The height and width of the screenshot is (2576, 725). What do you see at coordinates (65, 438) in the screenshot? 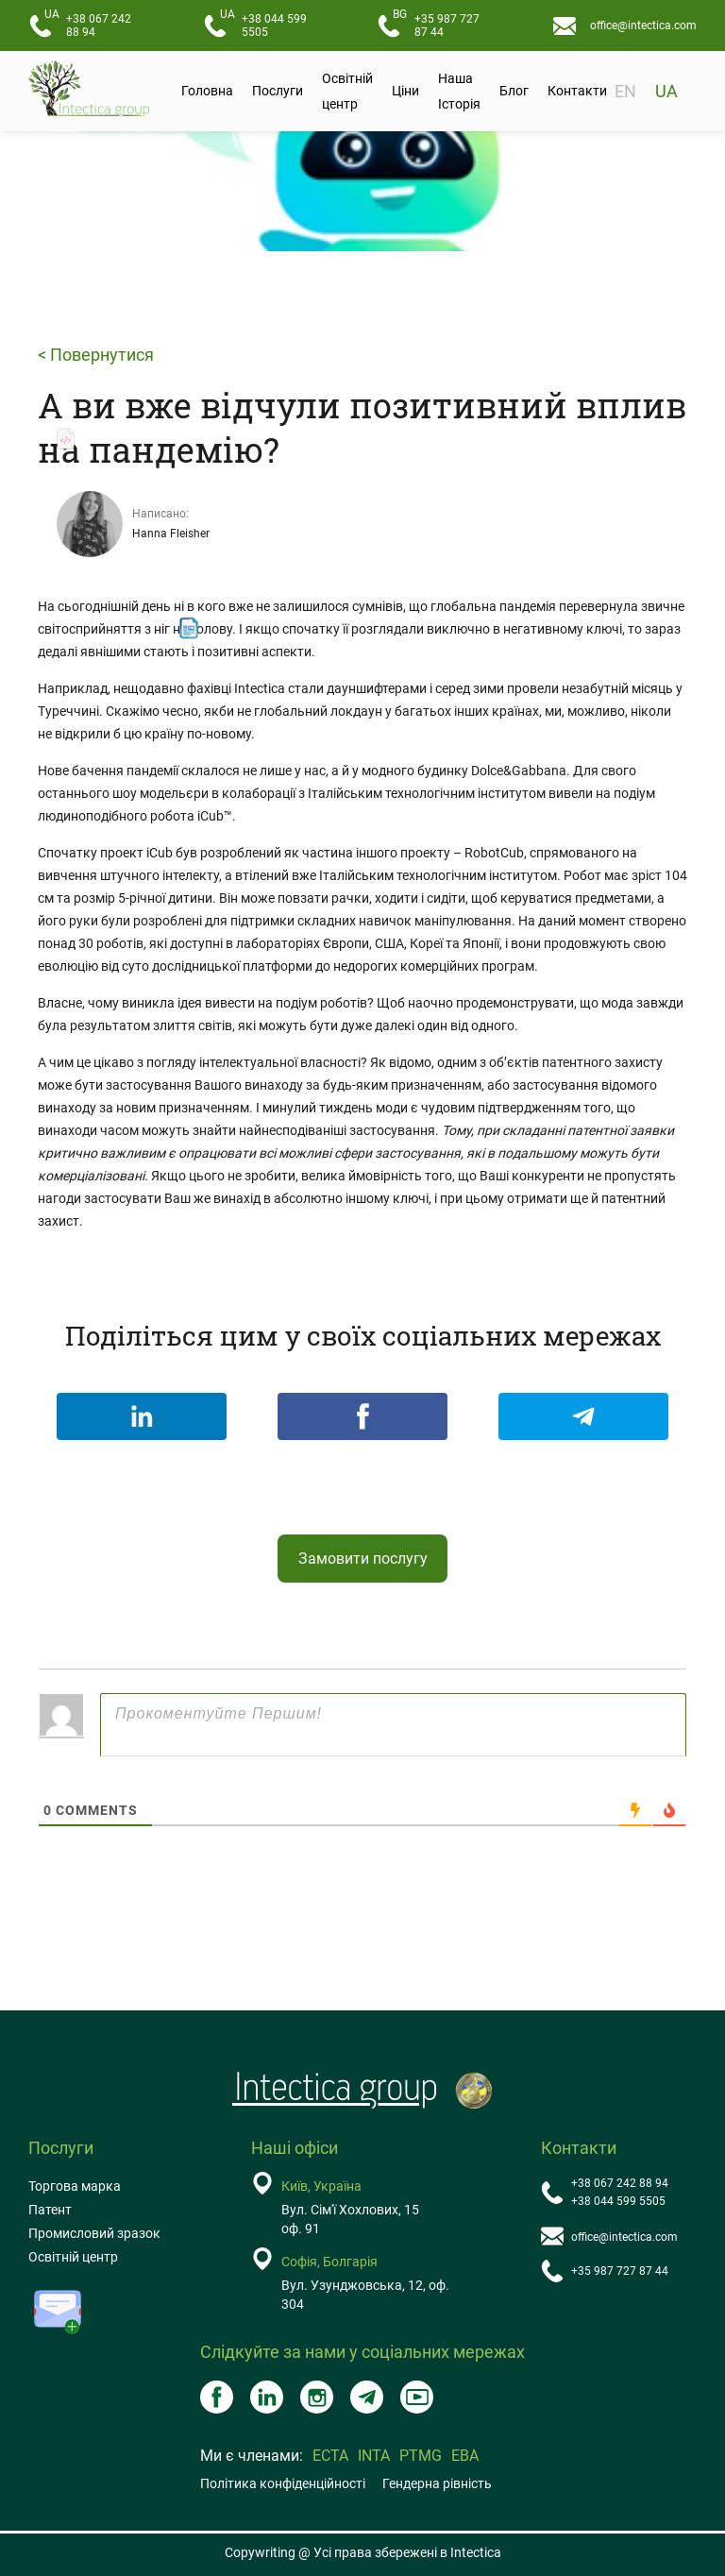
I see `an xml file type indicator` at bounding box center [65, 438].